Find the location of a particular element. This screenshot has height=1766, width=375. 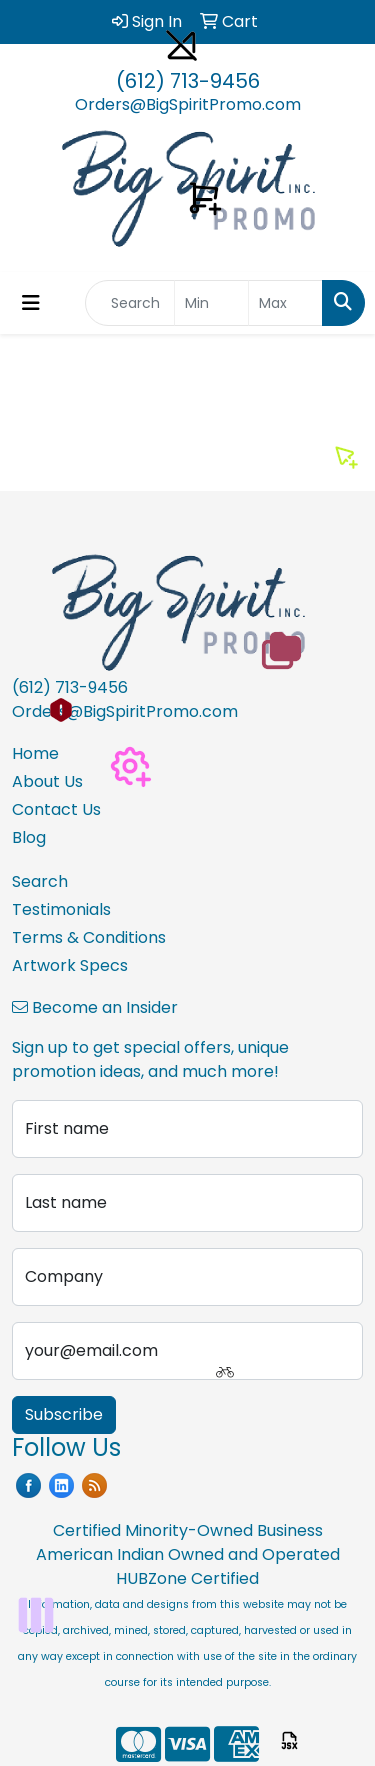

view information or details is located at coordinates (61, 710).